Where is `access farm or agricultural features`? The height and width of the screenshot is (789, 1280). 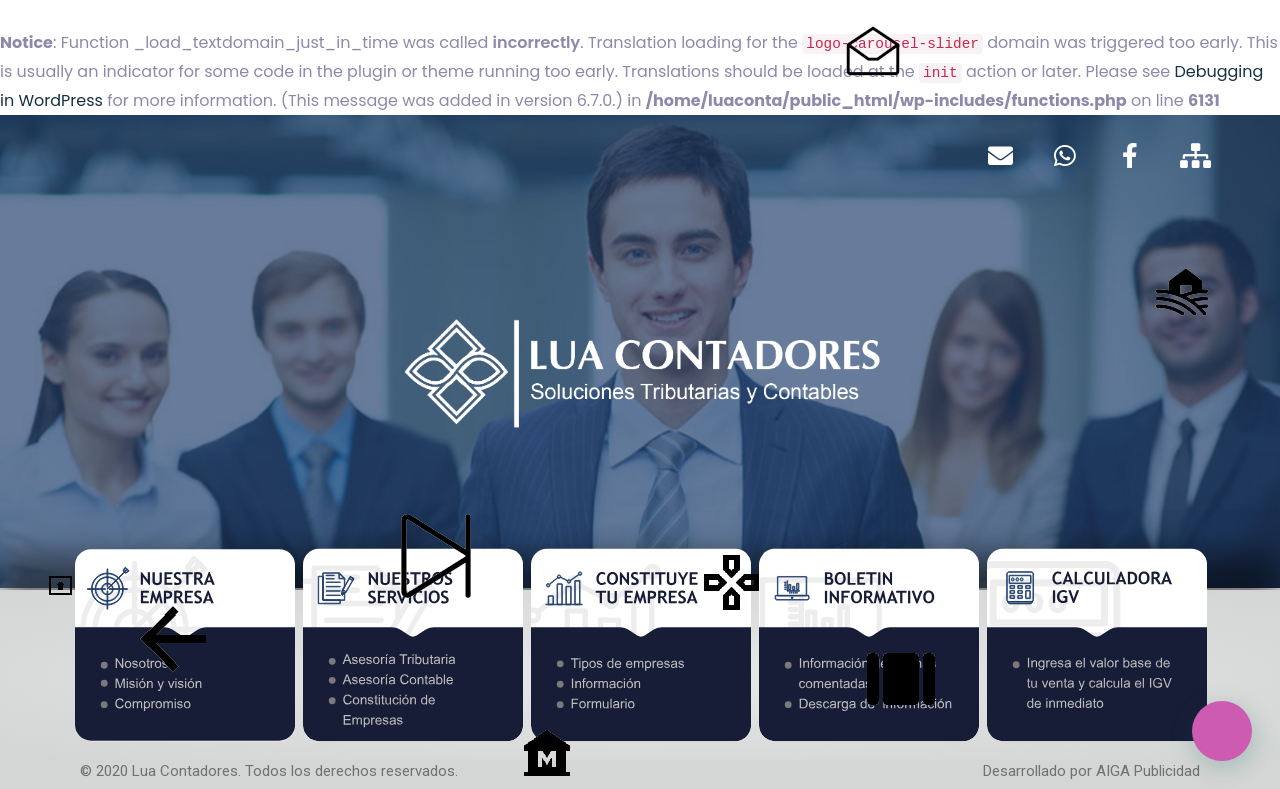 access farm or agricultural features is located at coordinates (1182, 293).